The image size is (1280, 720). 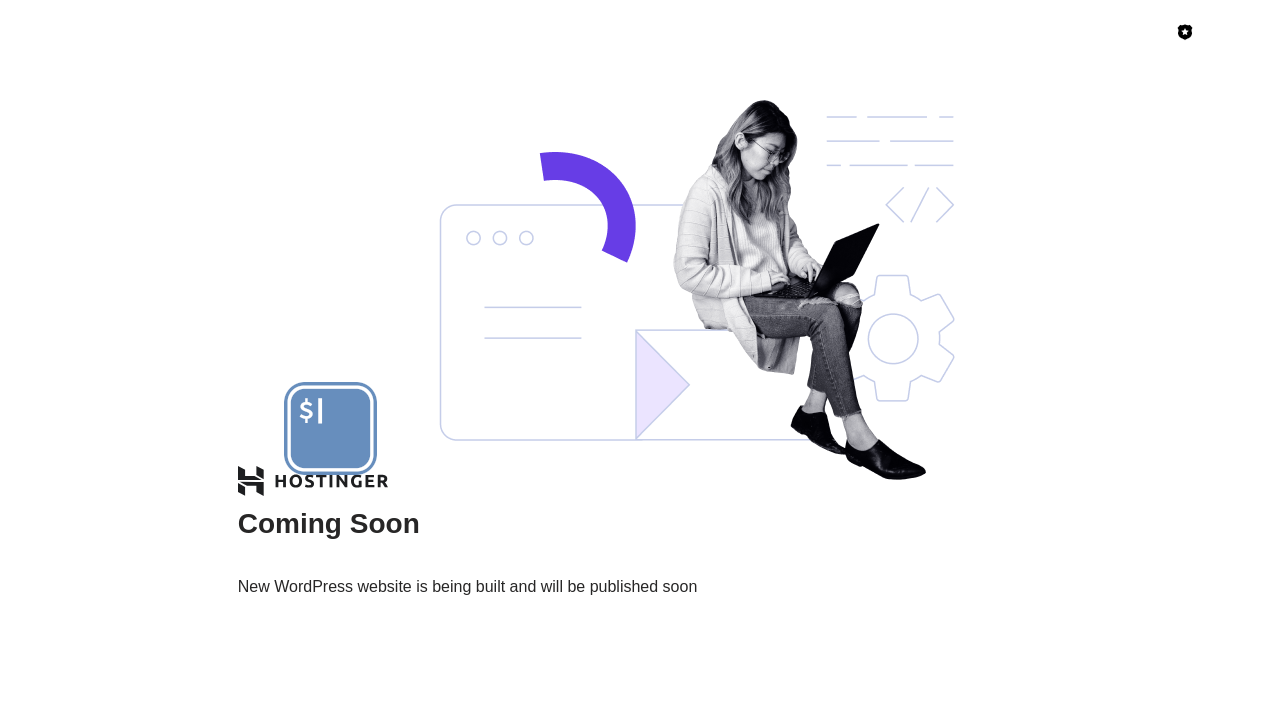 I want to click on indicates law enforcement or security-related content, so click(x=1185, y=32).